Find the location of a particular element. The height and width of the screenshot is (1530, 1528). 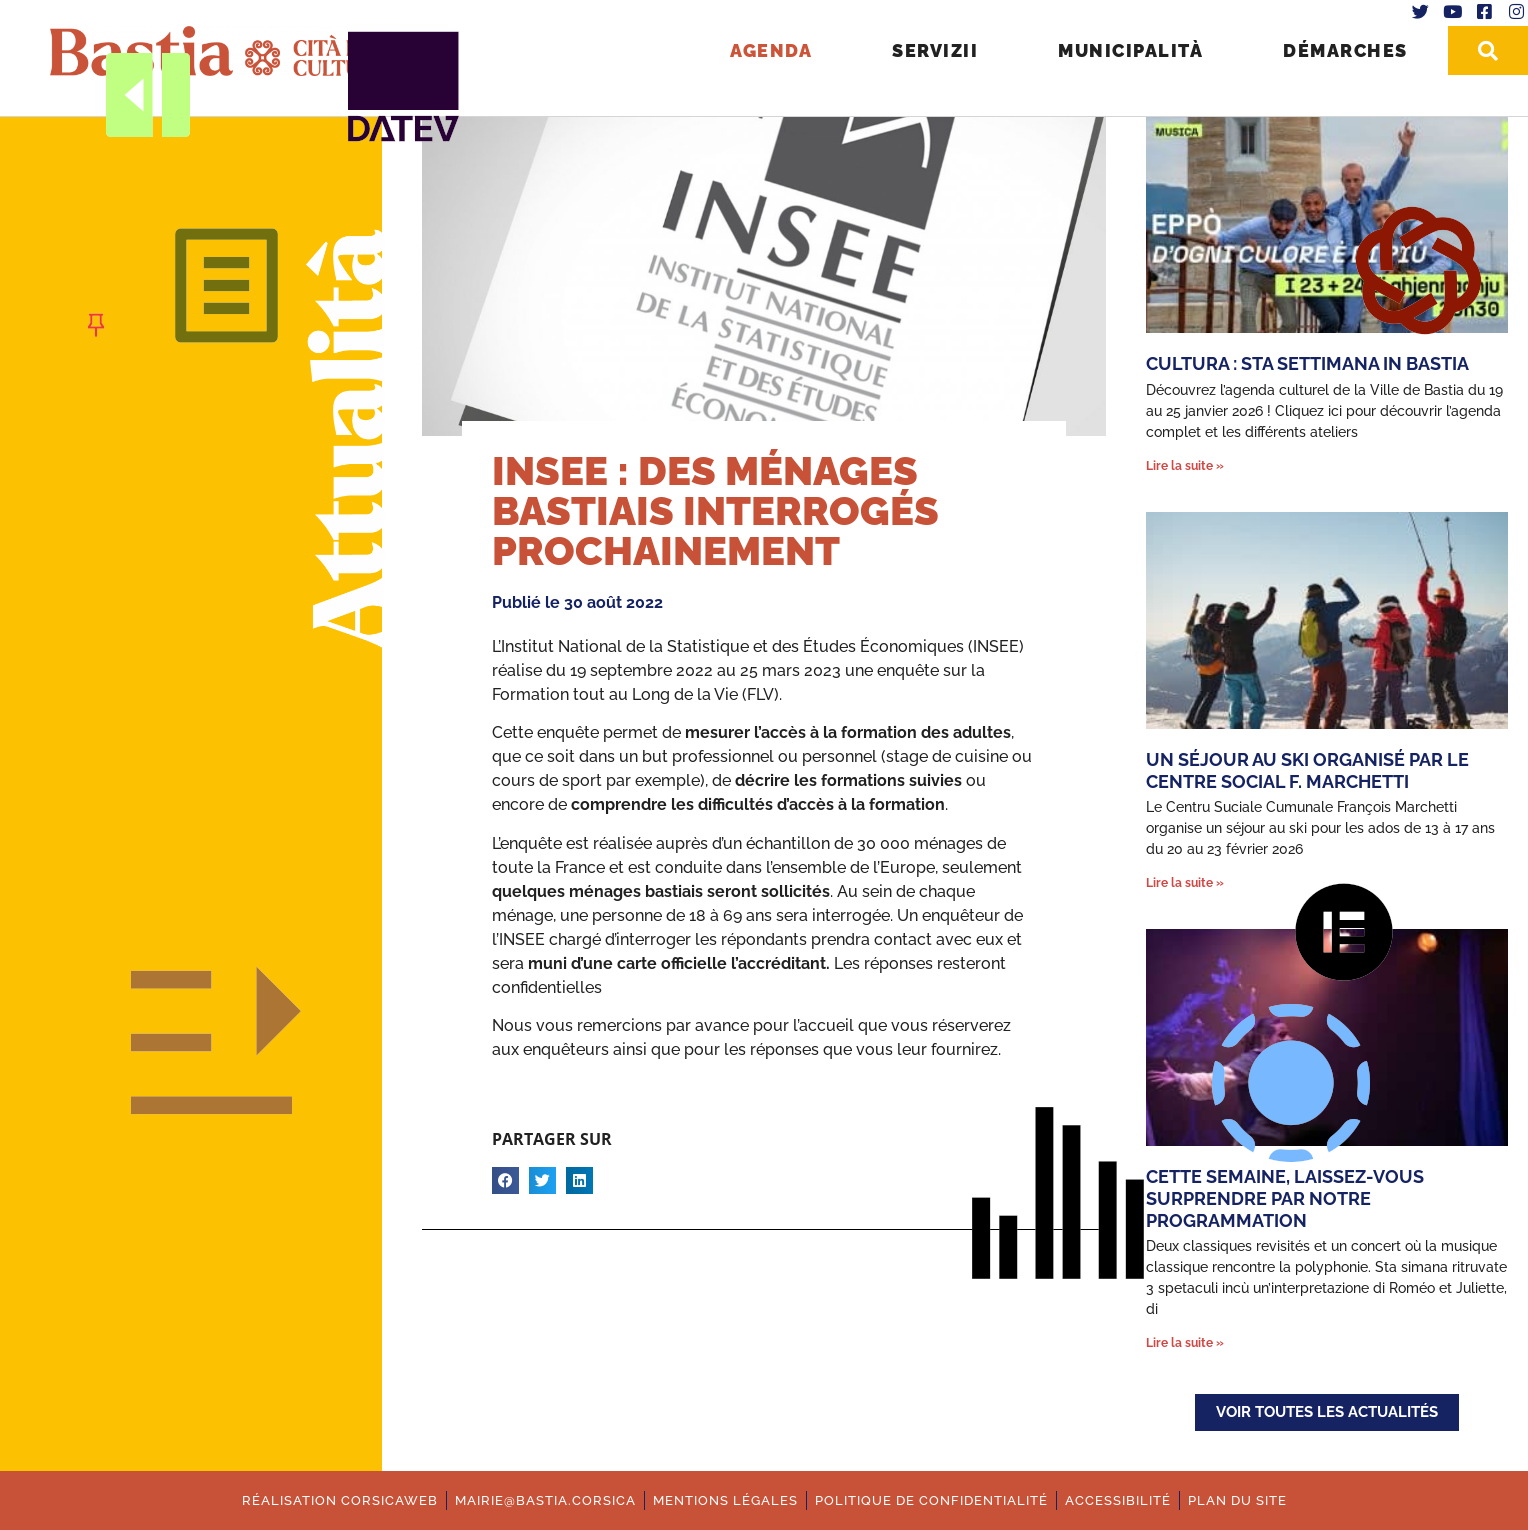

elementor website builder logo is located at coordinates (1344, 932).